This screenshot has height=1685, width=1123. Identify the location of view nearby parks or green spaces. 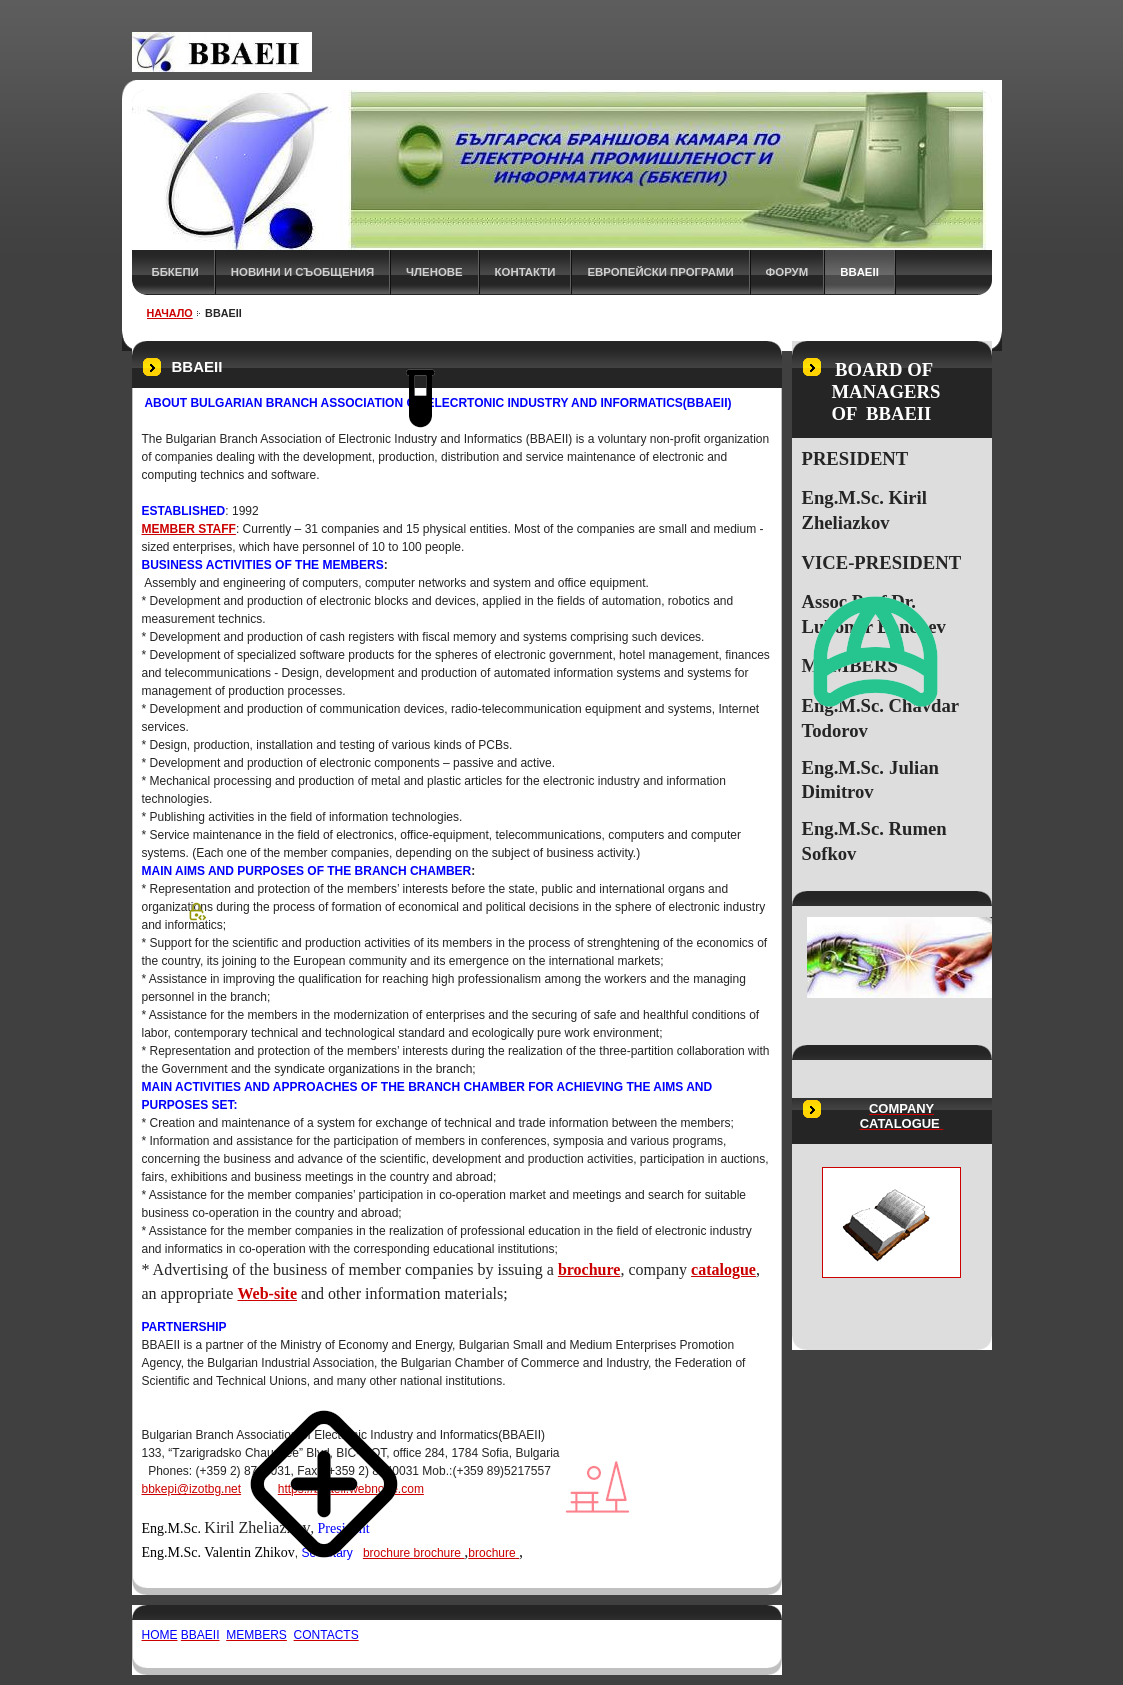
(597, 1490).